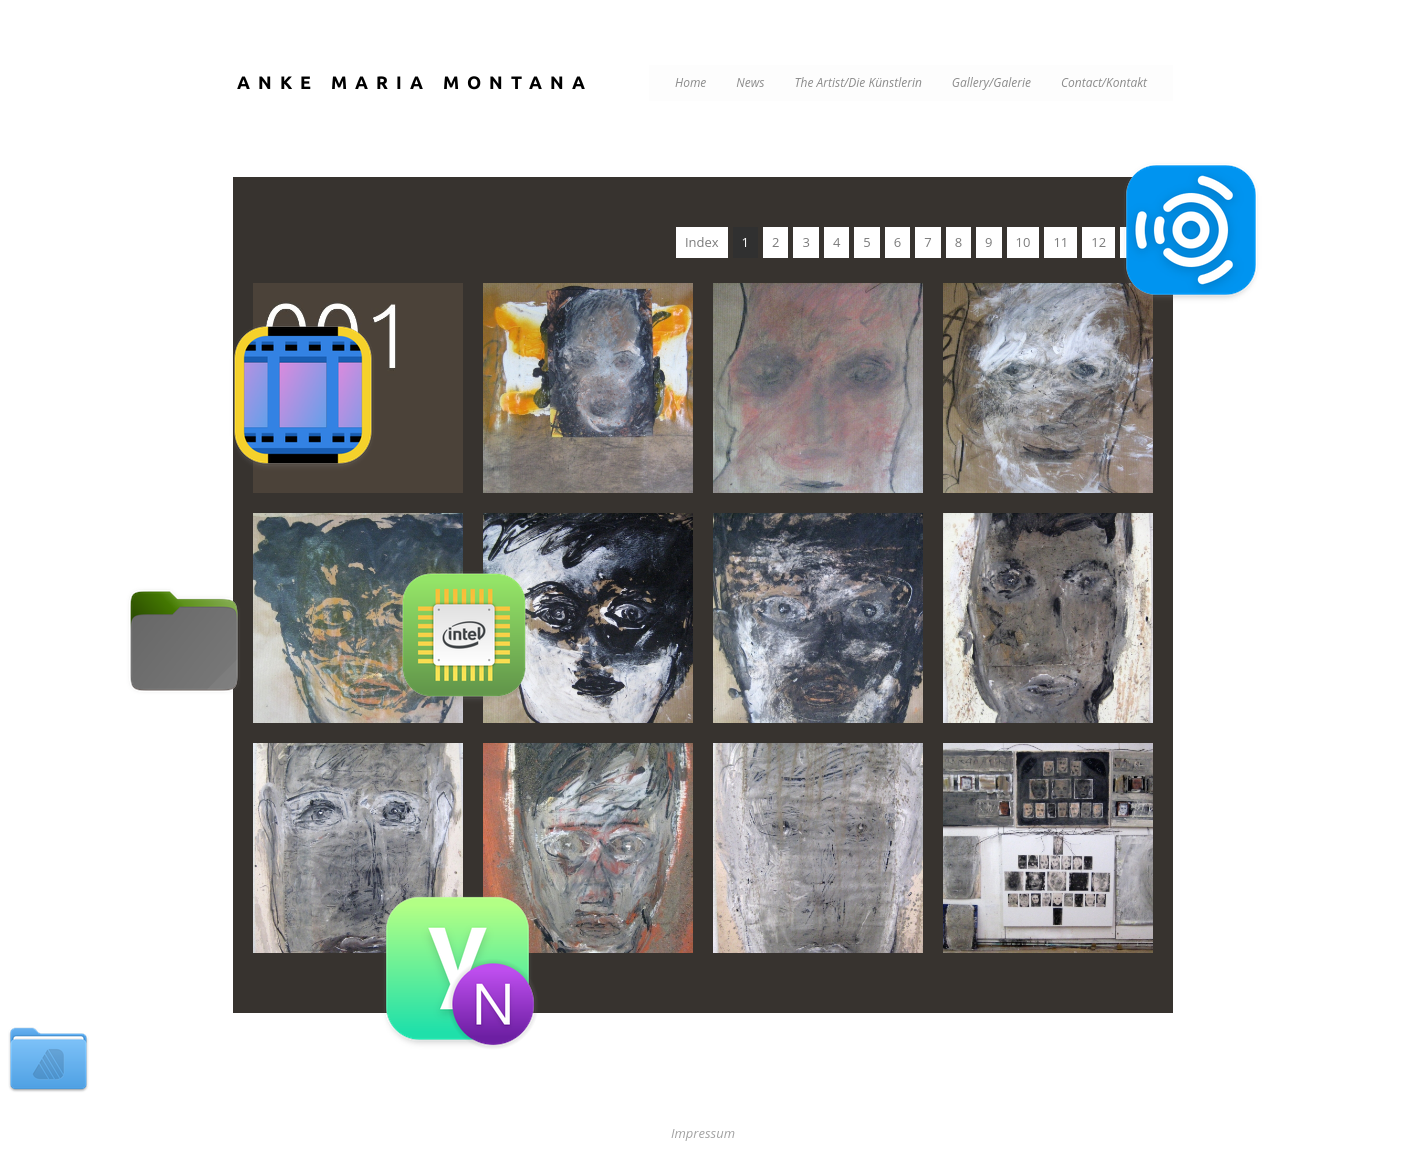 The width and height of the screenshot is (1406, 1155). Describe the element at coordinates (1191, 230) in the screenshot. I see `open ubuntu studio application` at that location.